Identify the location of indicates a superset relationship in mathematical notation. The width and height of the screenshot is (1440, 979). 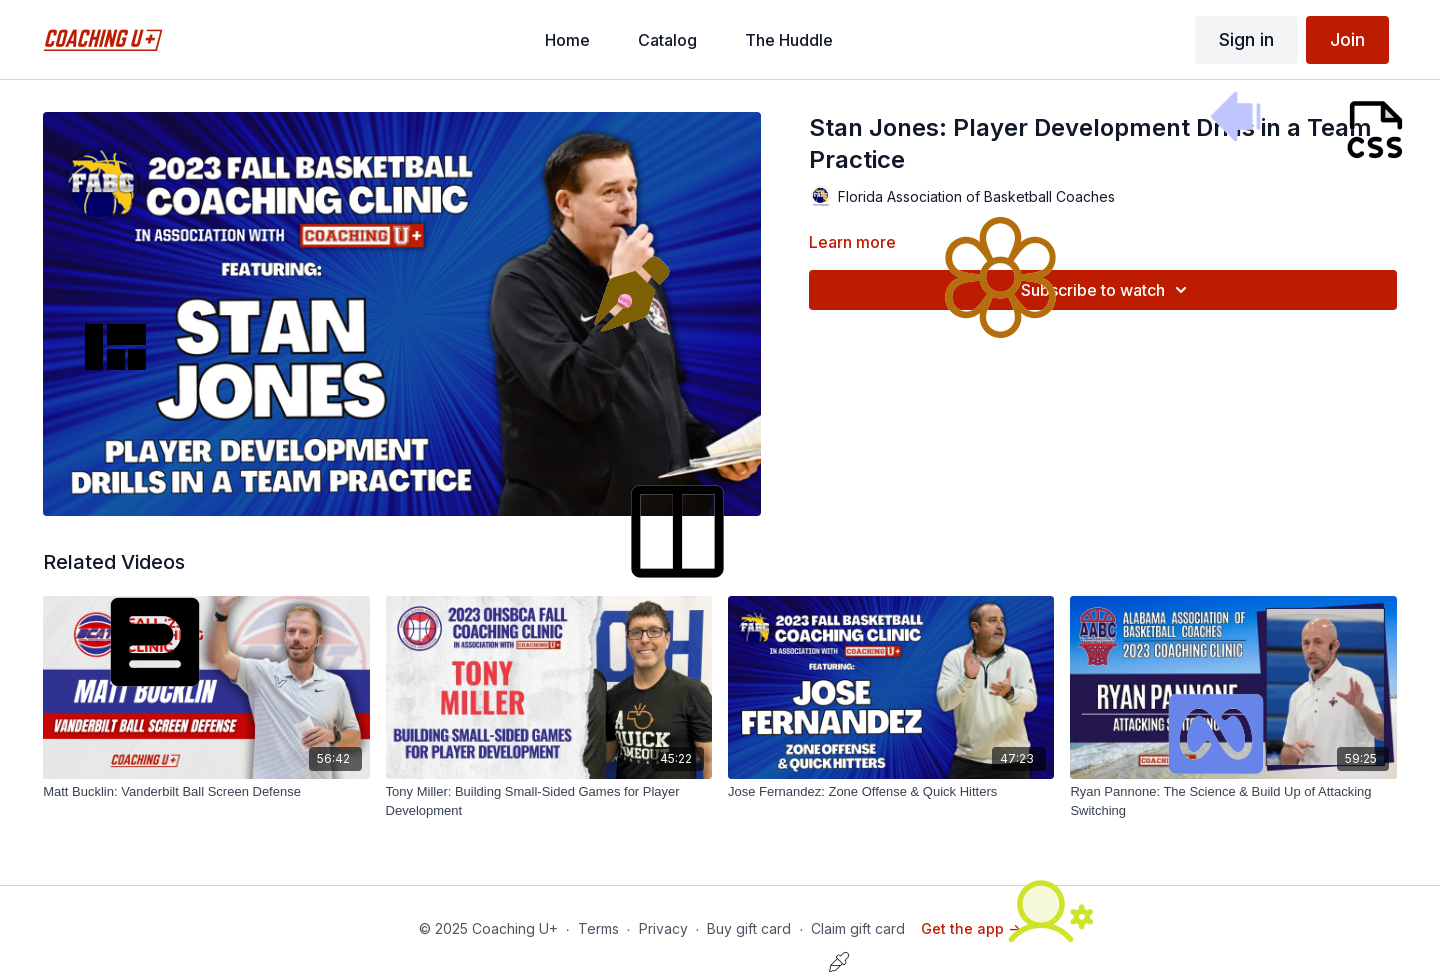
(155, 642).